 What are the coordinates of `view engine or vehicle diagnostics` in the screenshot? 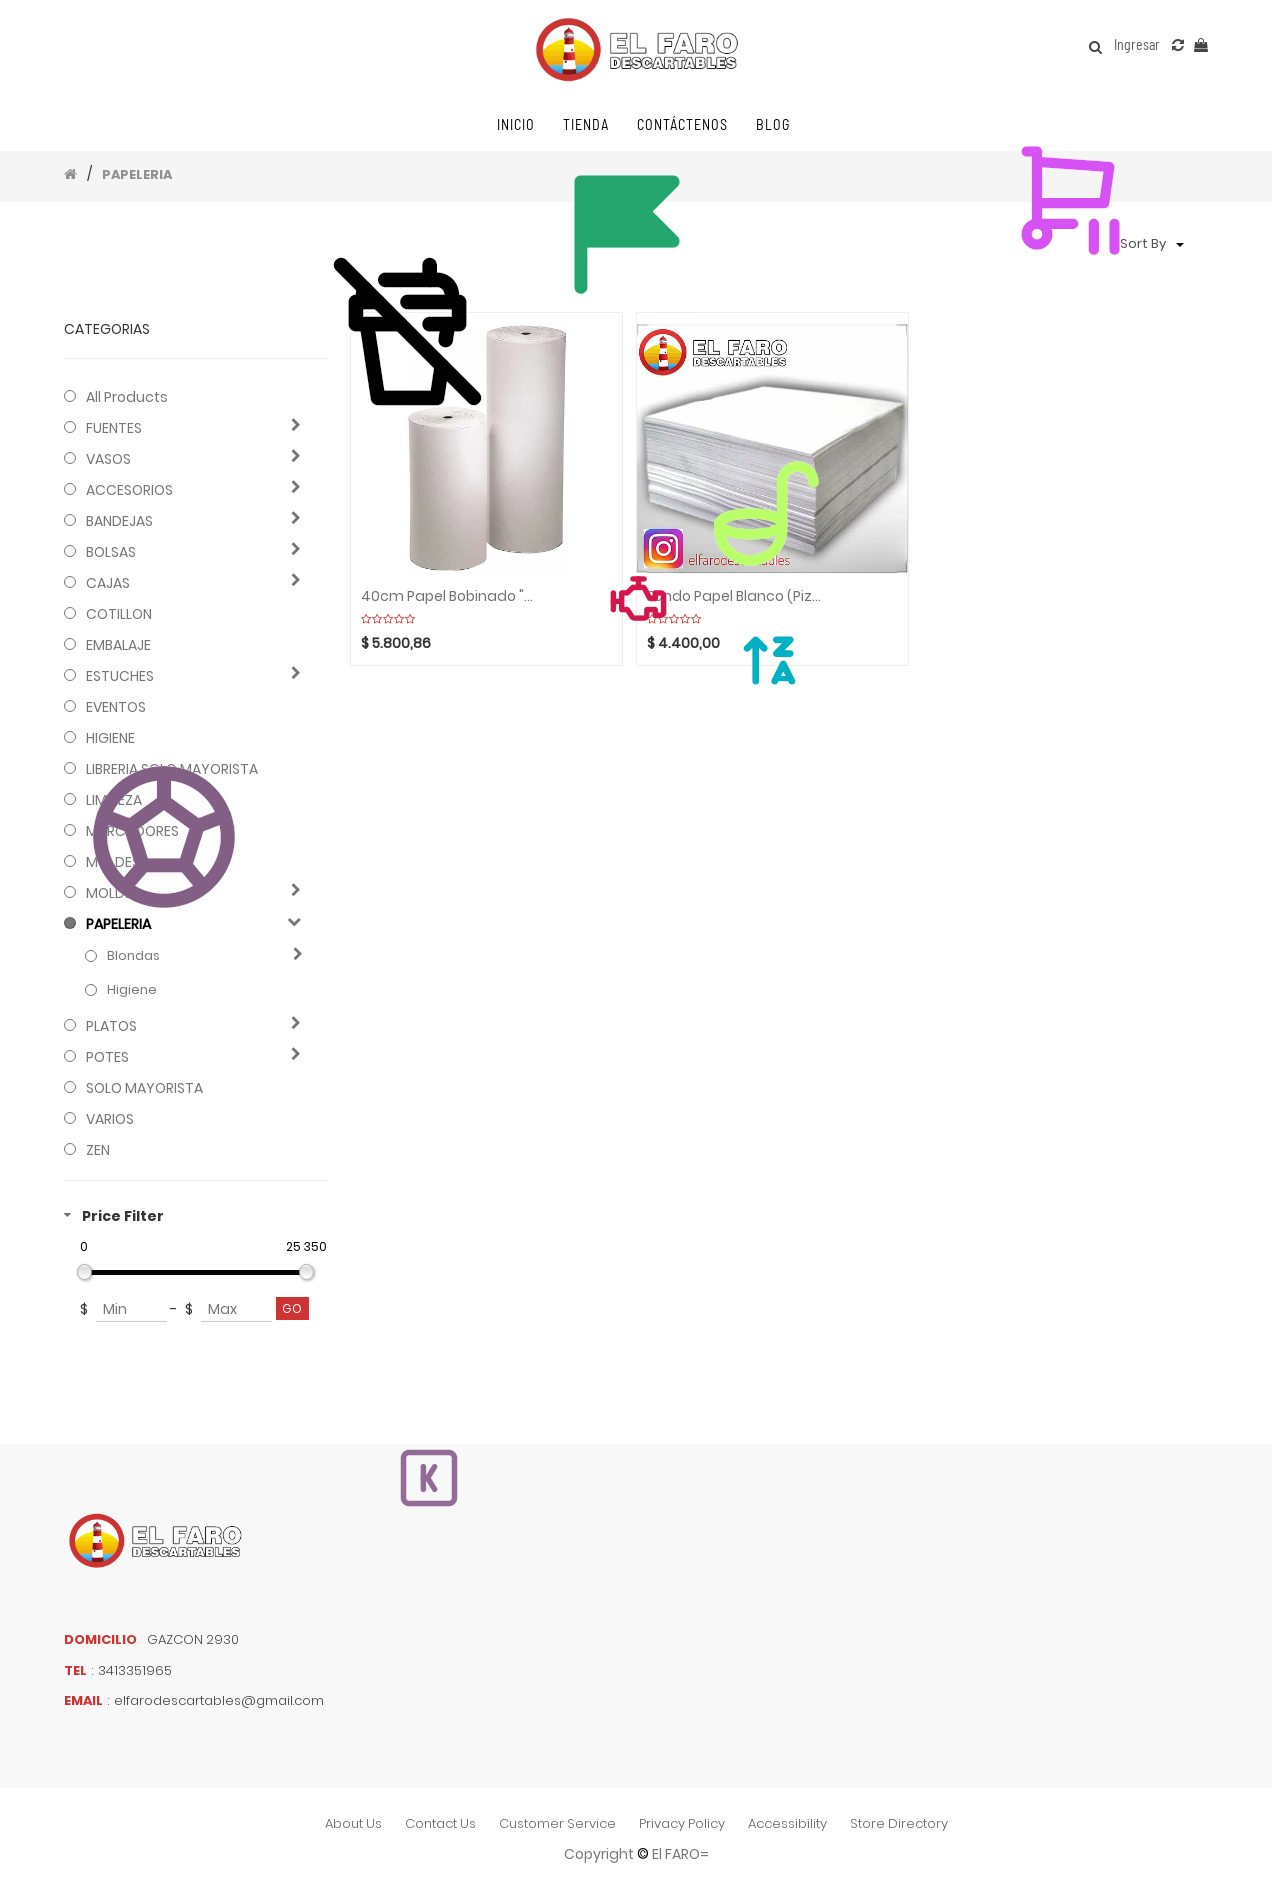 It's located at (638, 598).